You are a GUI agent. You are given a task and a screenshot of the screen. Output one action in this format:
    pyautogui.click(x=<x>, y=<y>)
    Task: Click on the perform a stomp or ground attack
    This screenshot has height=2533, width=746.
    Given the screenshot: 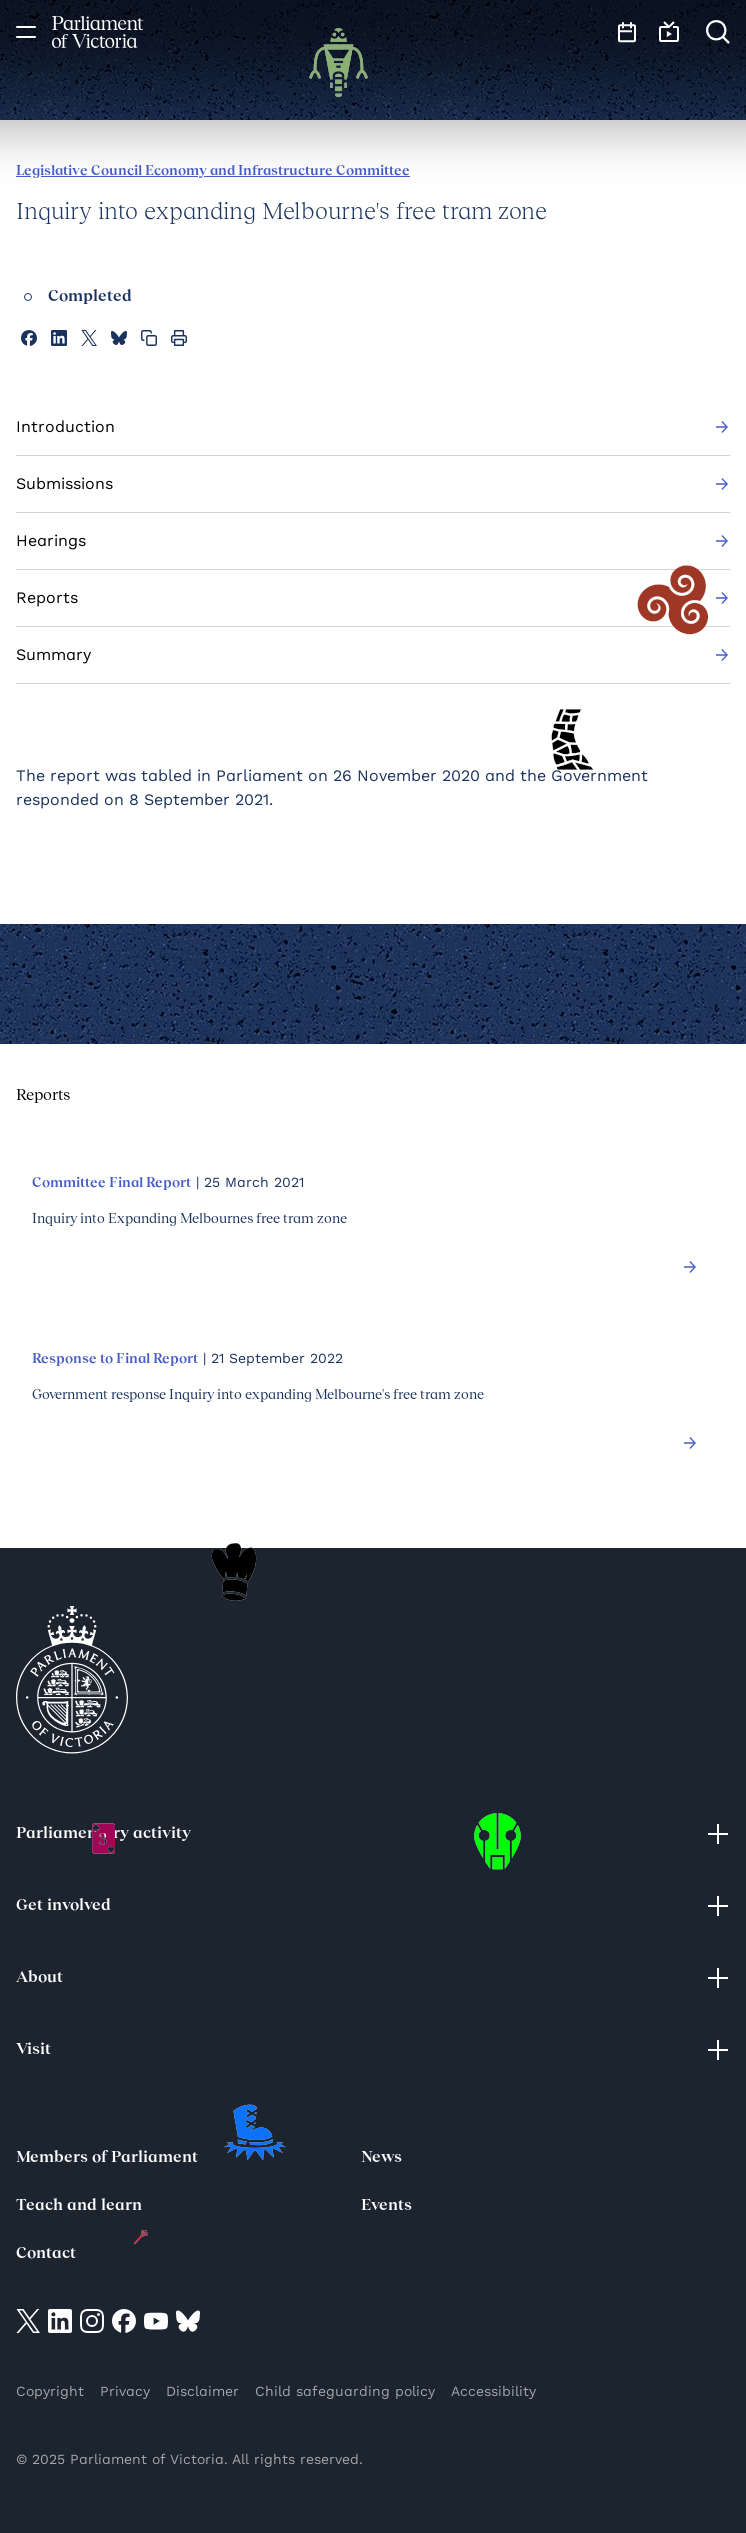 What is the action you would take?
    pyautogui.click(x=255, y=2133)
    